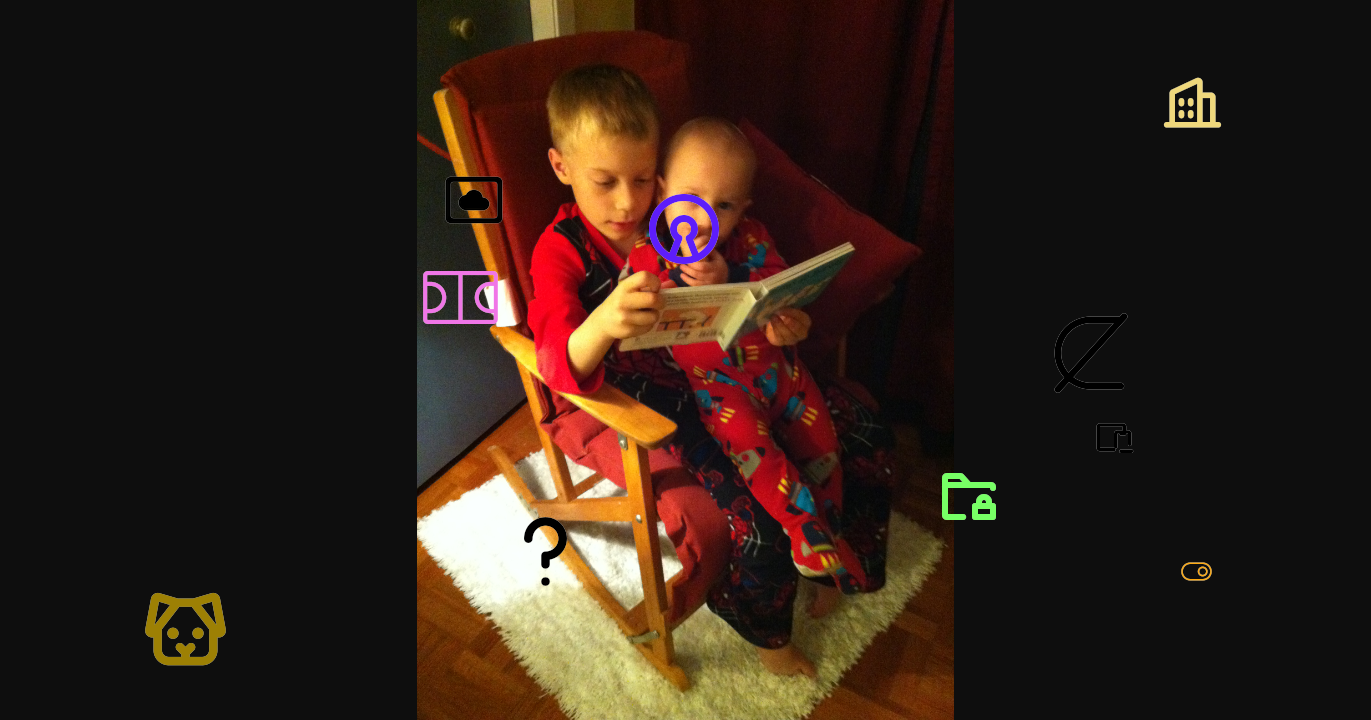 The image size is (1371, 720). Describe the element at coordinates (684, 229) in the screenshot. I see `connect to OpenVPN service` at that location.